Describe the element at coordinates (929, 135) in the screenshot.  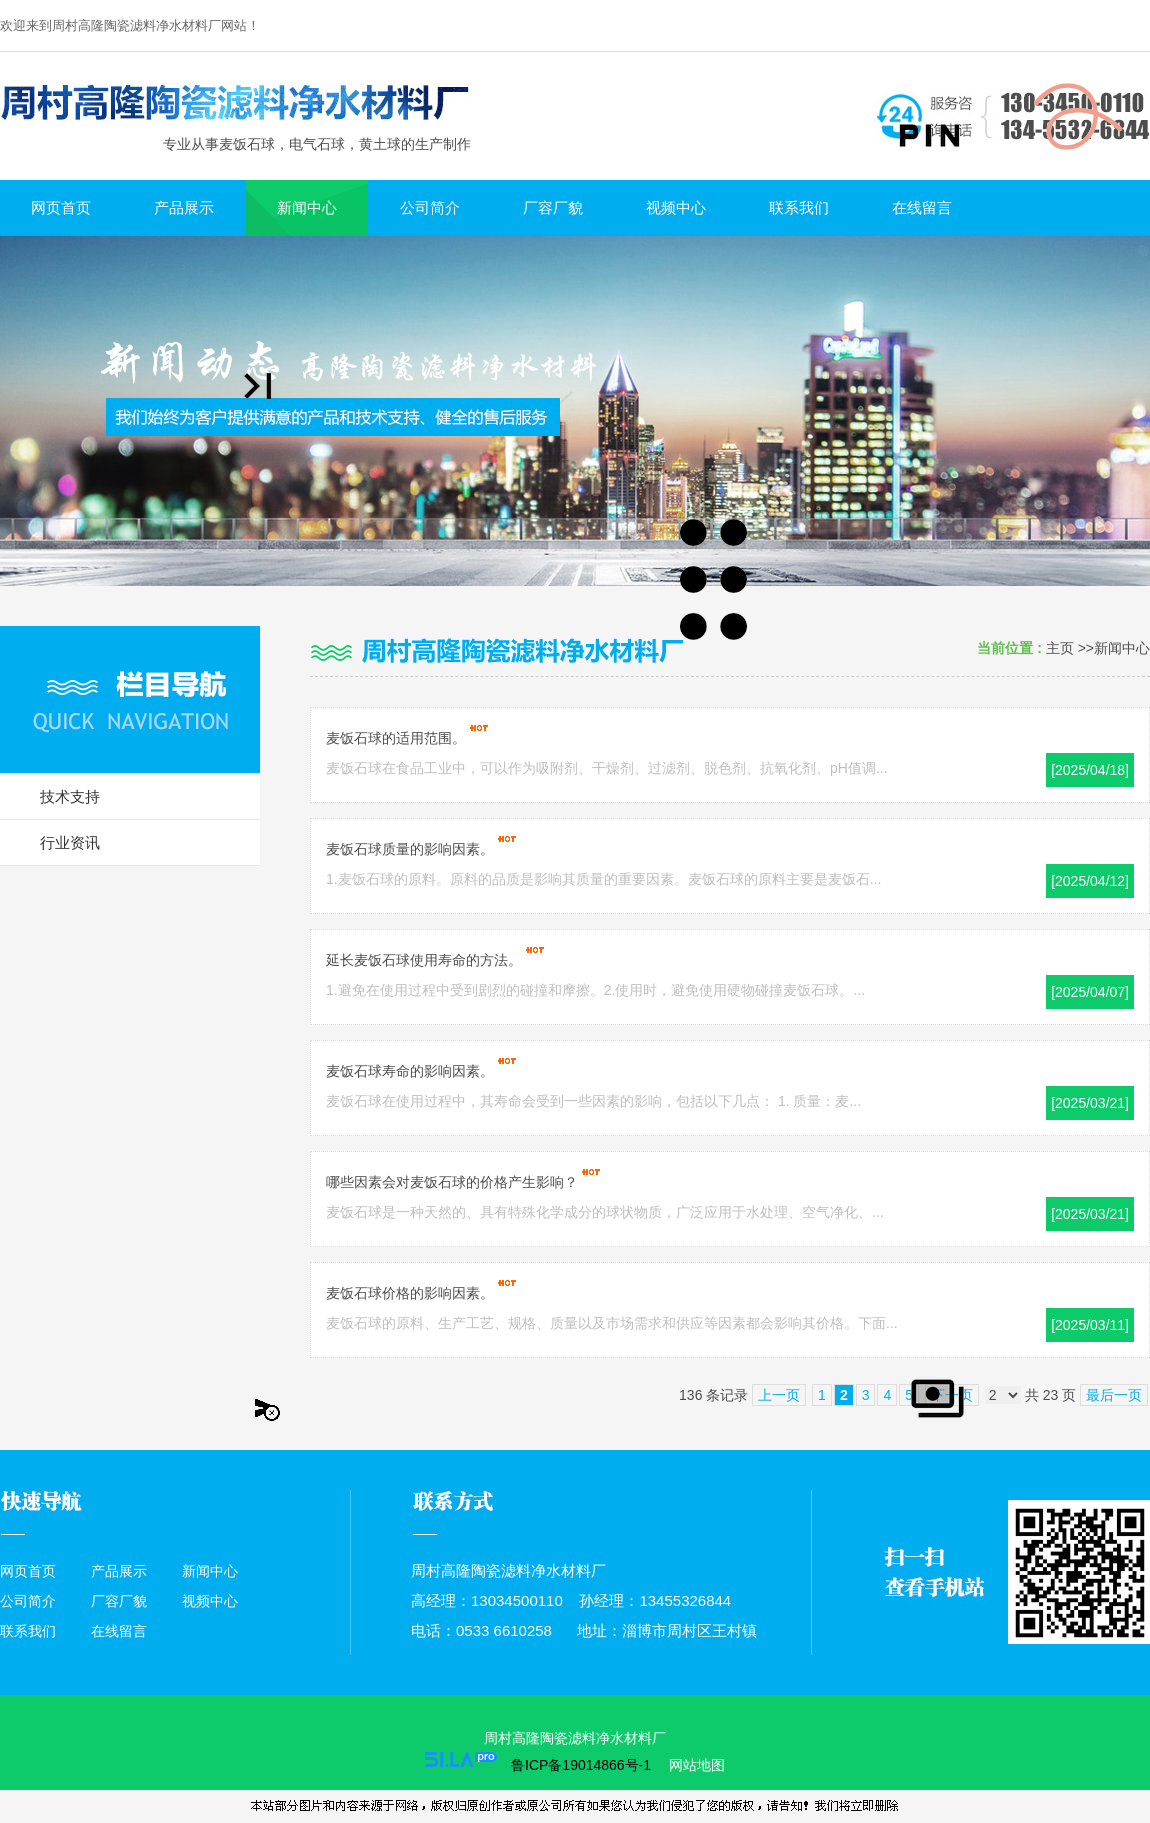
I see `enter PIN code for parental controls` at that location.